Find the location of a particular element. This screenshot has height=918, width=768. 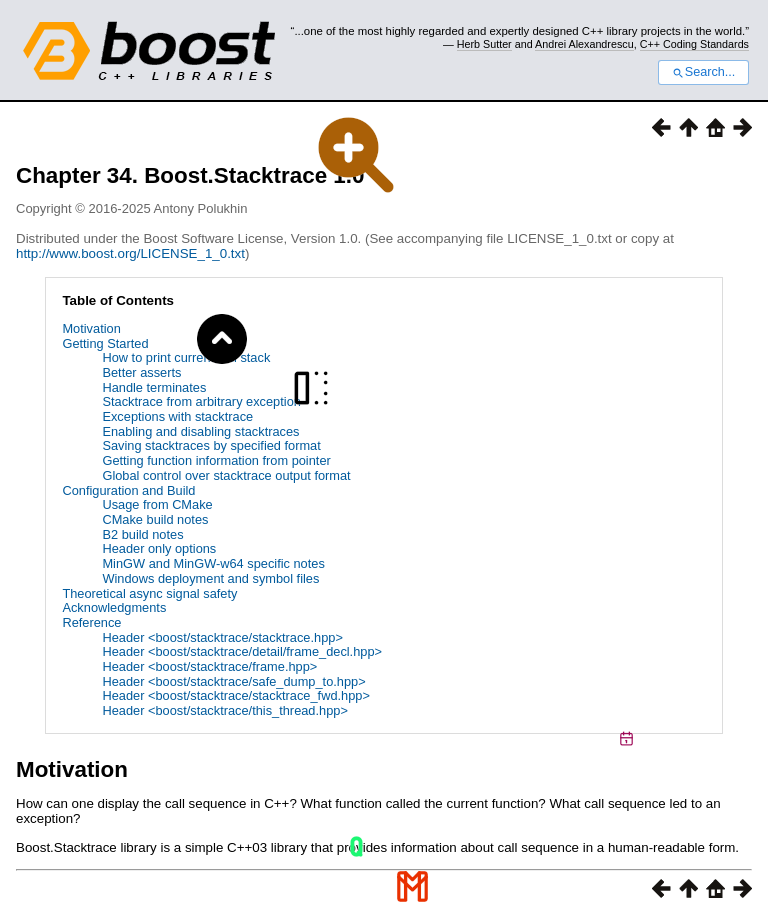

view or open the calendar is located at coordinates (626, 738).